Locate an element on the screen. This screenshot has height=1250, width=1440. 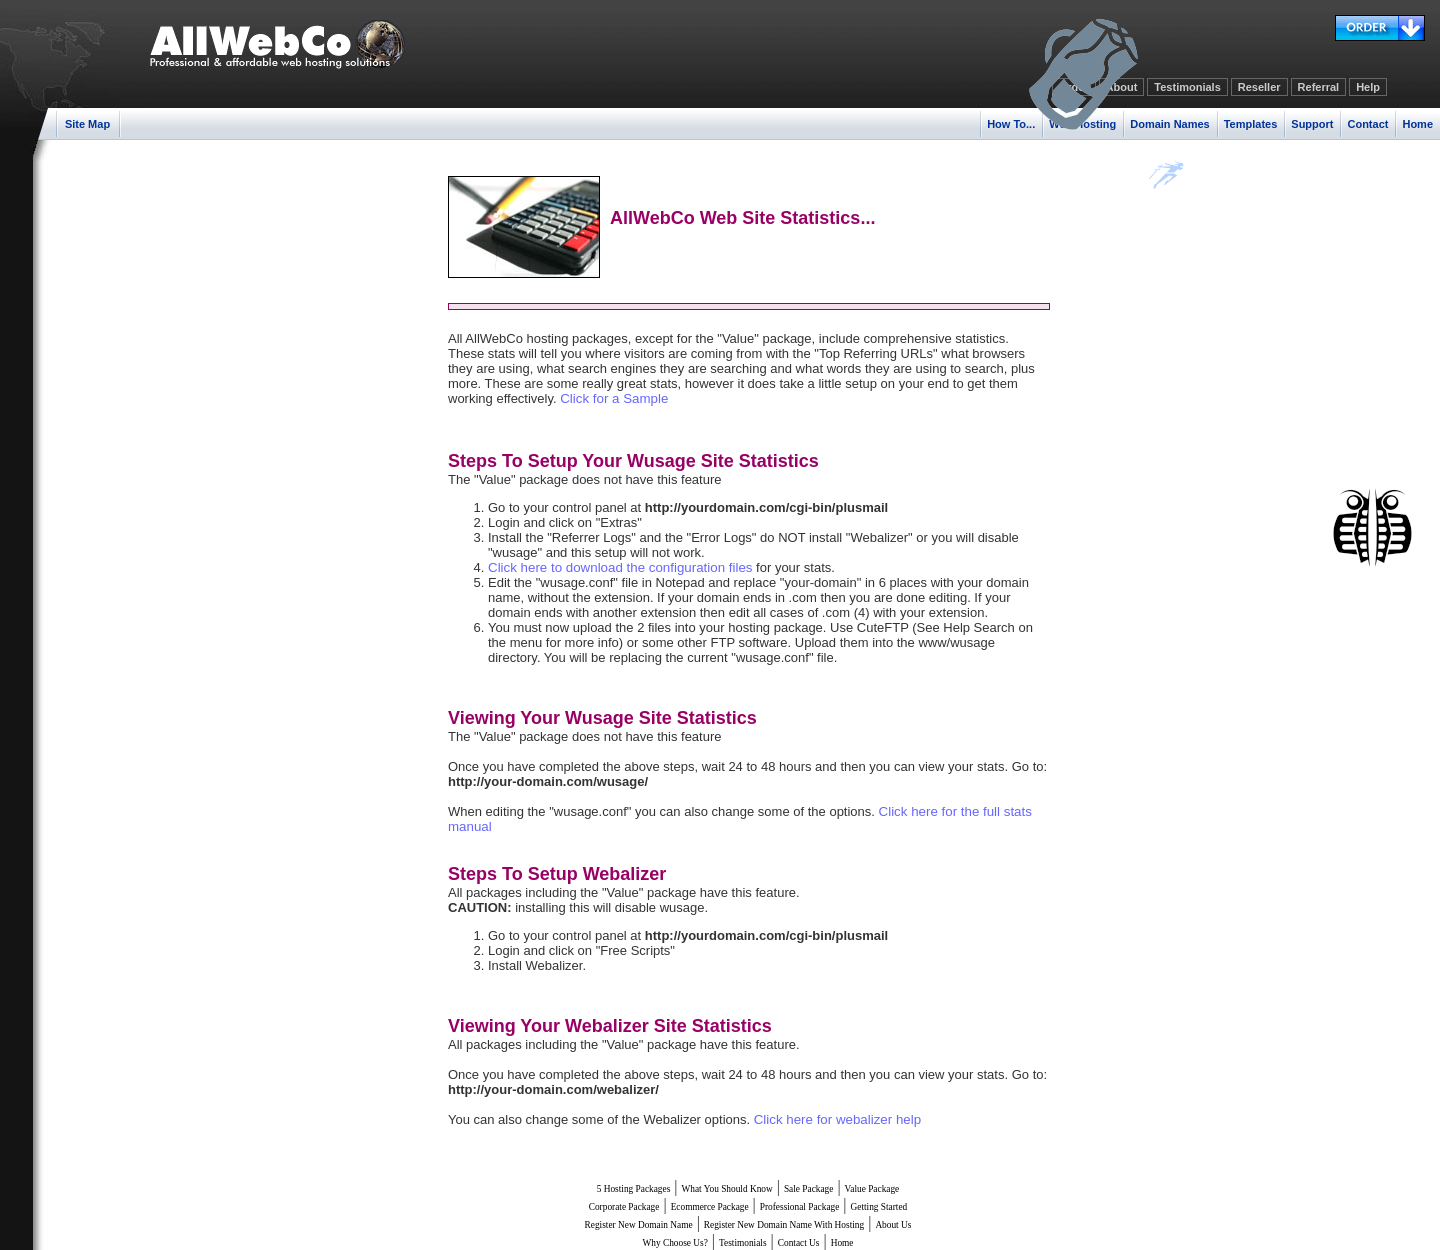
access your inventory or stored items is located at coordinates (1083, 74).